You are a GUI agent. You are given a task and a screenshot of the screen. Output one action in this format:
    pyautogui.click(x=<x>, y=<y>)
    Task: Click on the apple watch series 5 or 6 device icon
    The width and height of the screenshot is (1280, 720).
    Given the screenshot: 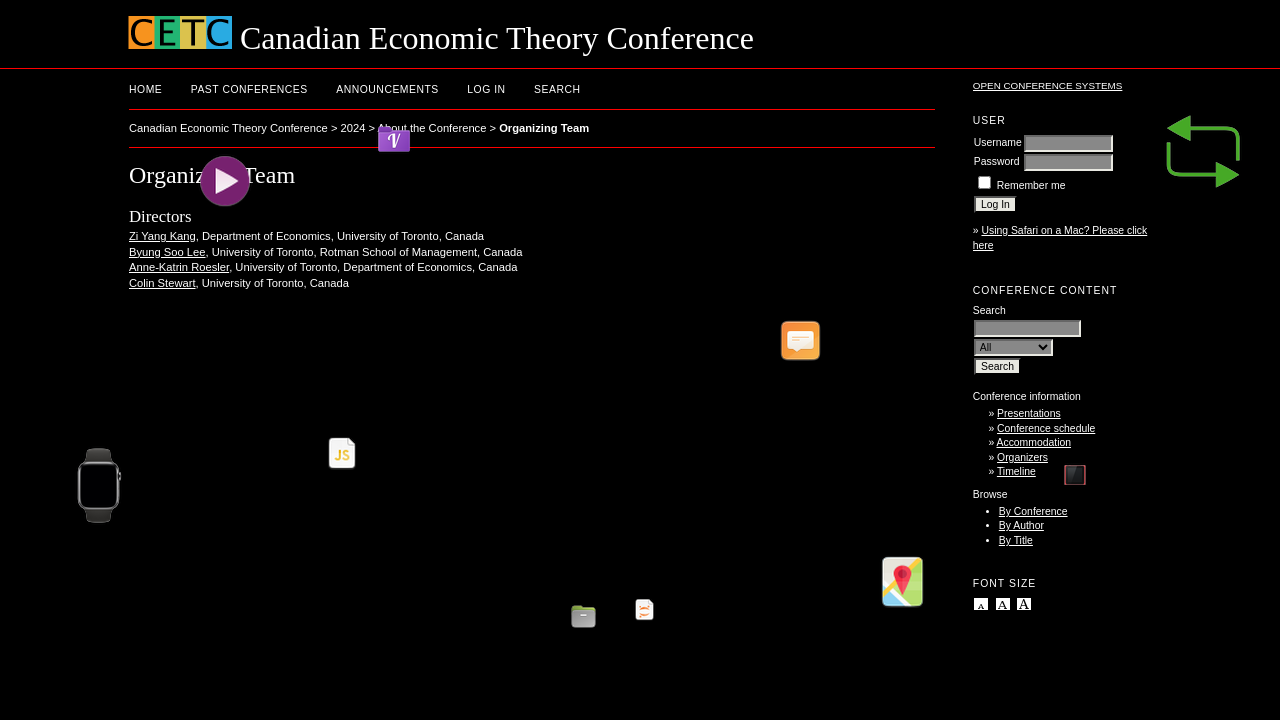 What is the action you would take?
    pyautogui.click(x=98, y=485)
    